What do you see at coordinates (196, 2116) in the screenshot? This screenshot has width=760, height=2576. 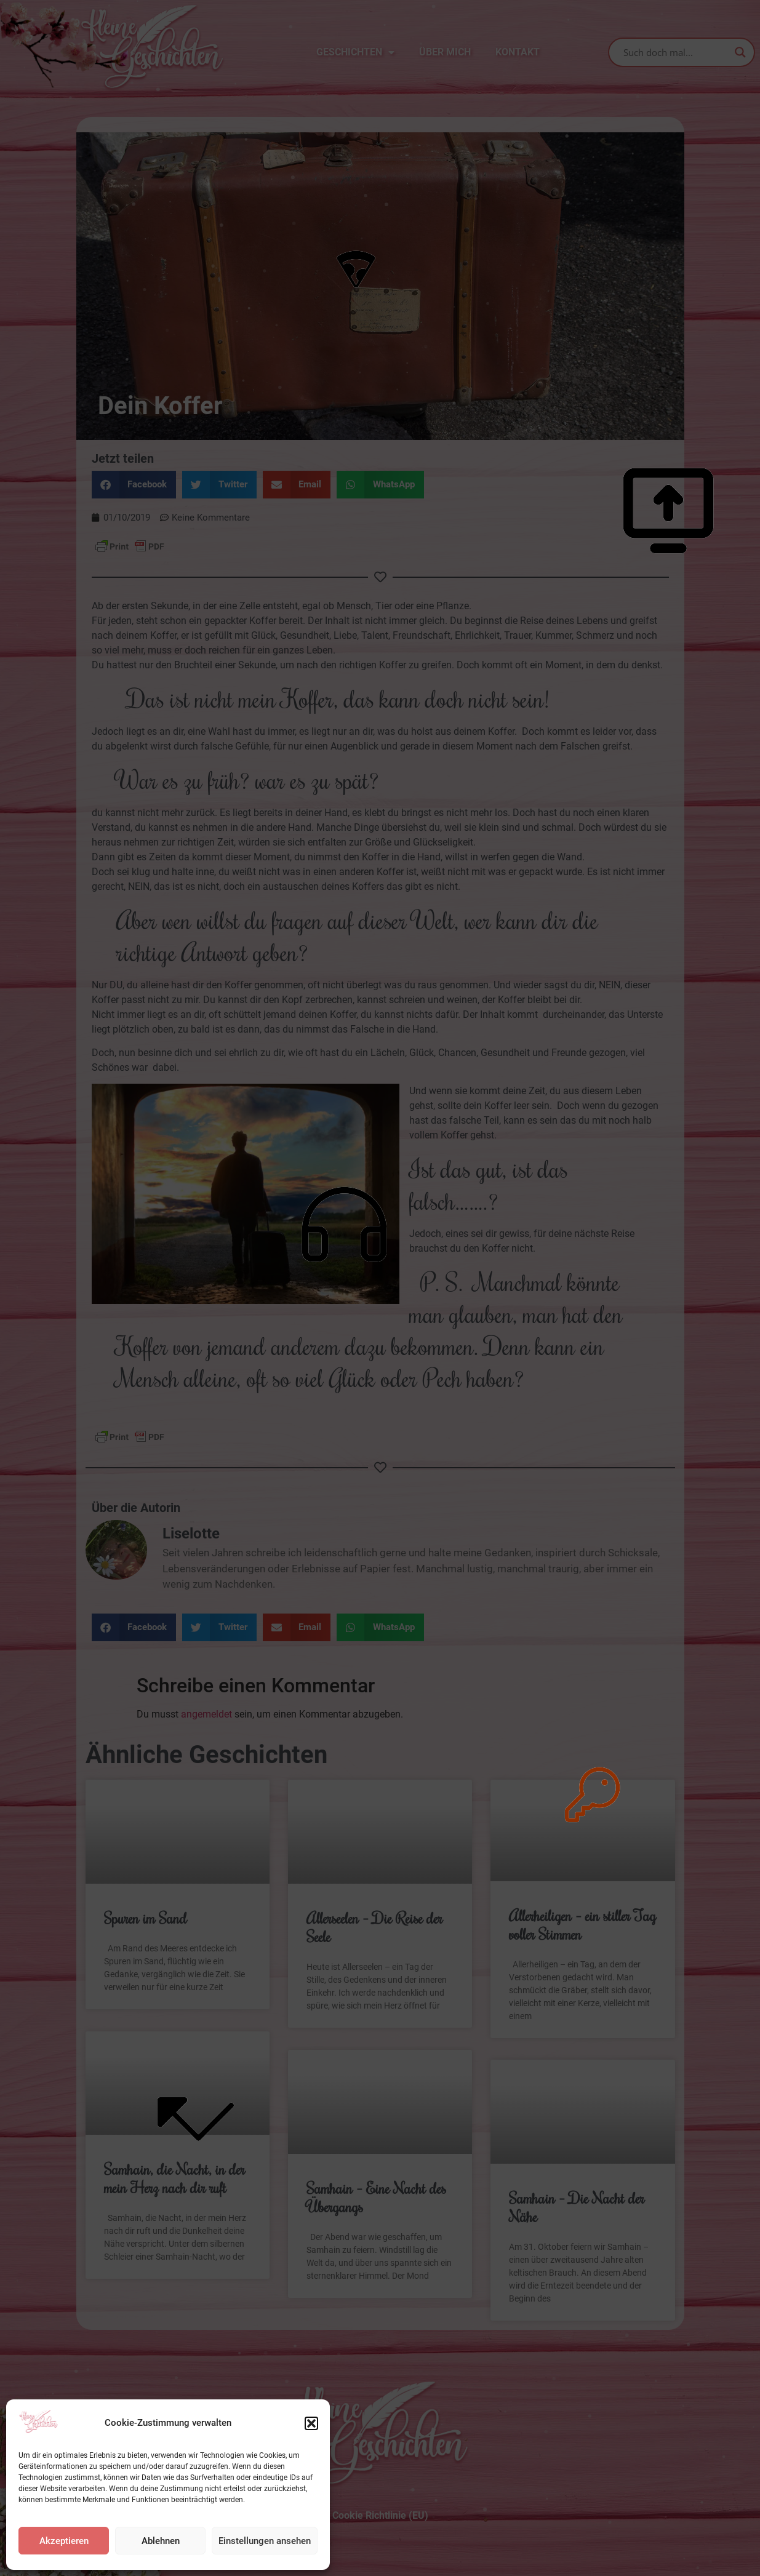 I see `go back or return to previous step` at bounding box center [196, 2116].